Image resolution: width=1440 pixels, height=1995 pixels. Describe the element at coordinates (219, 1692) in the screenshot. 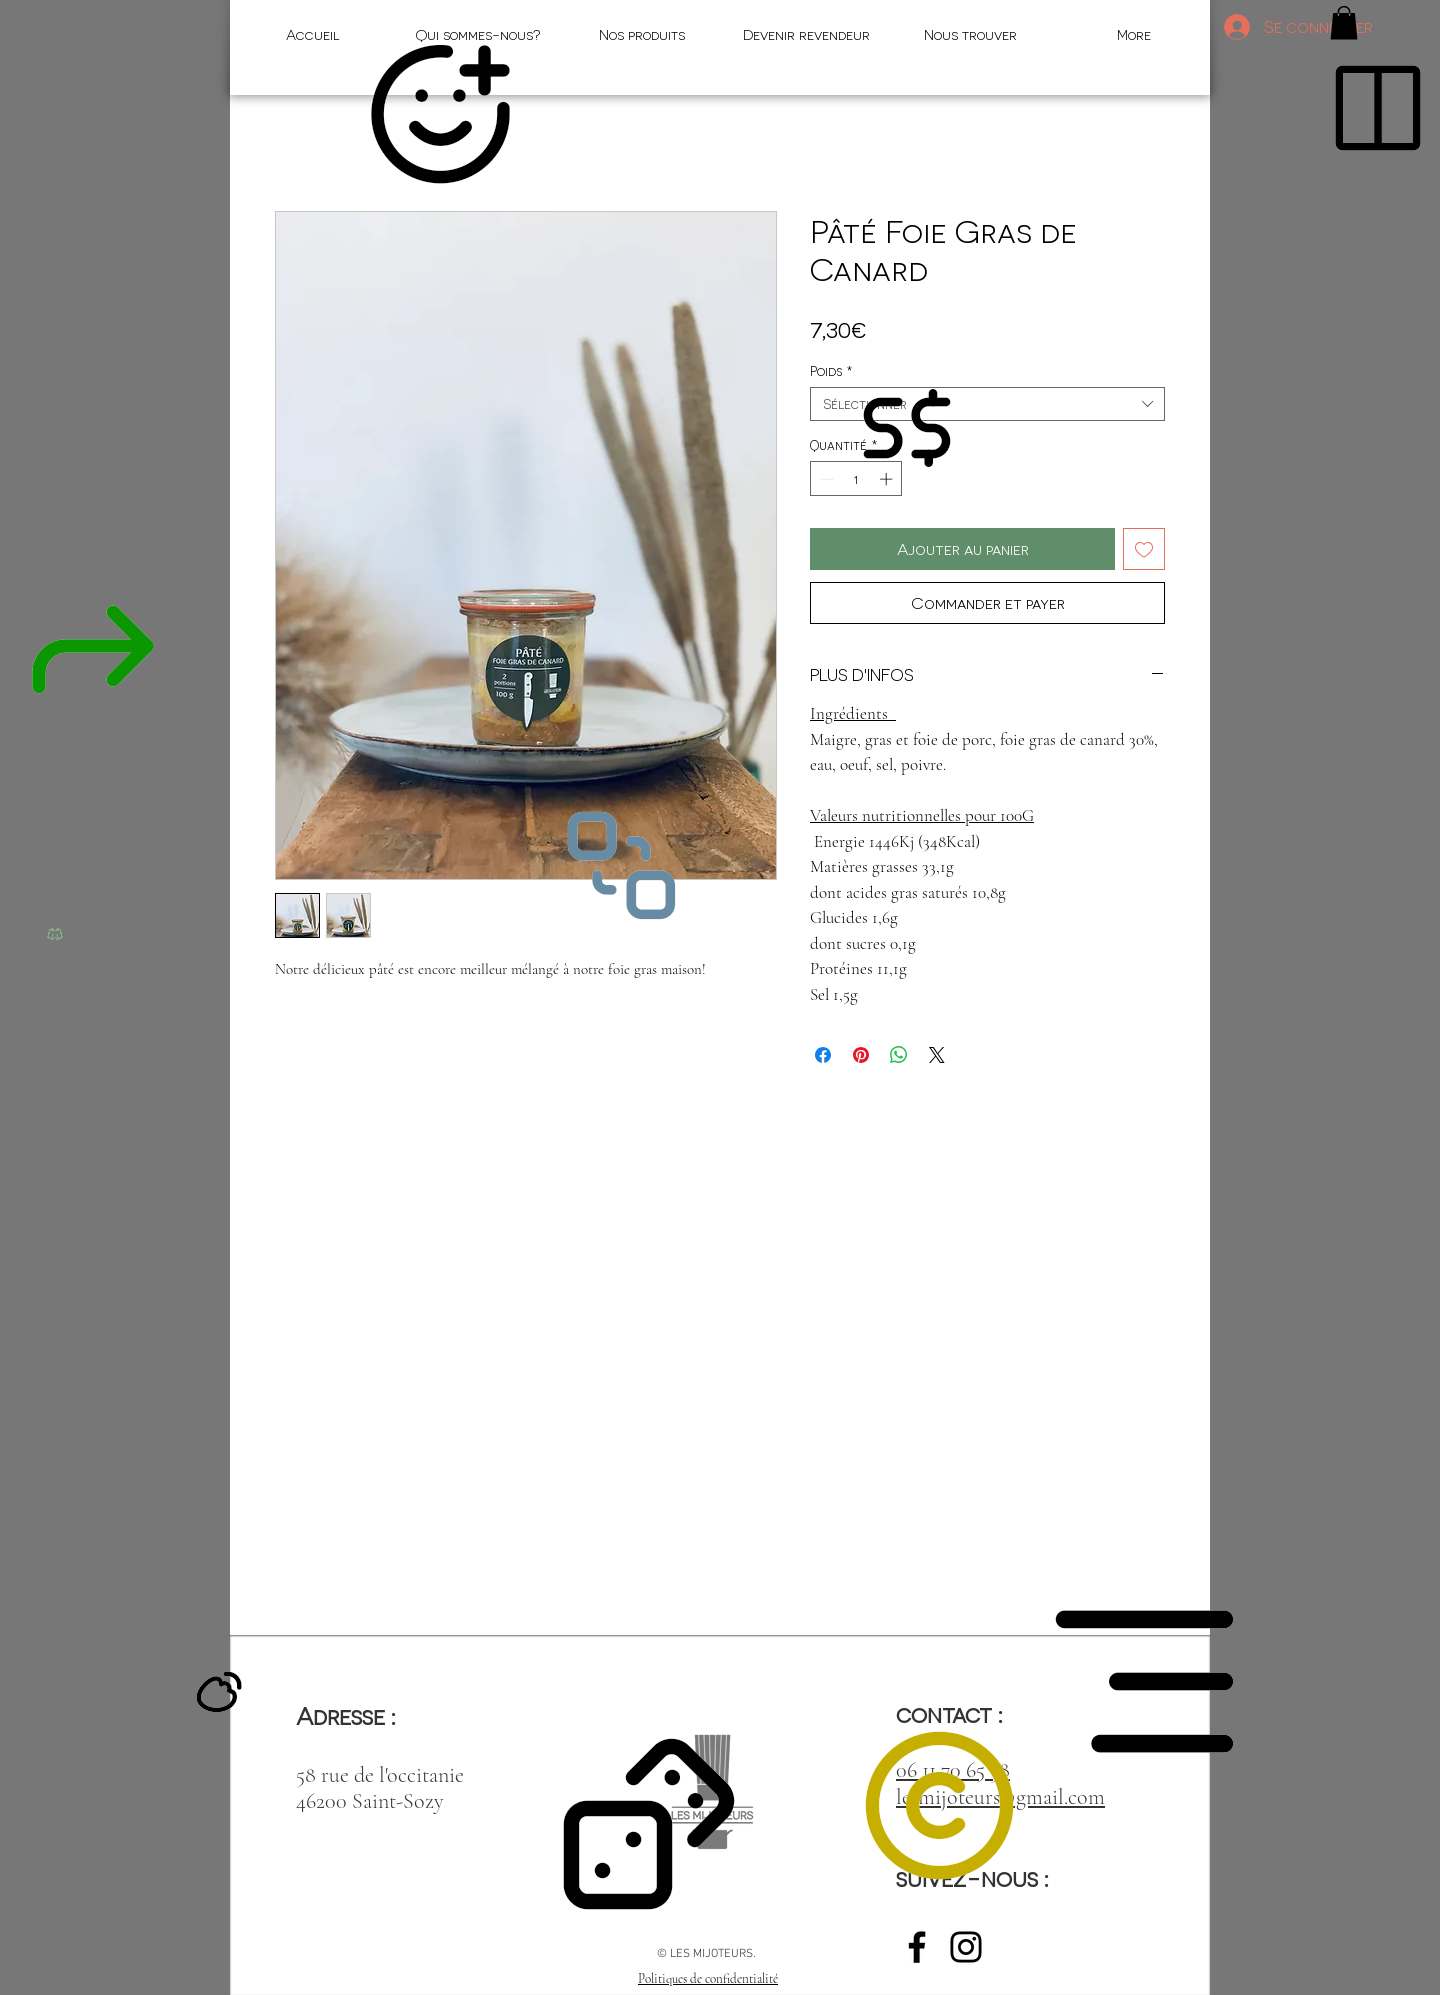

I see `open weibo app` at that location.